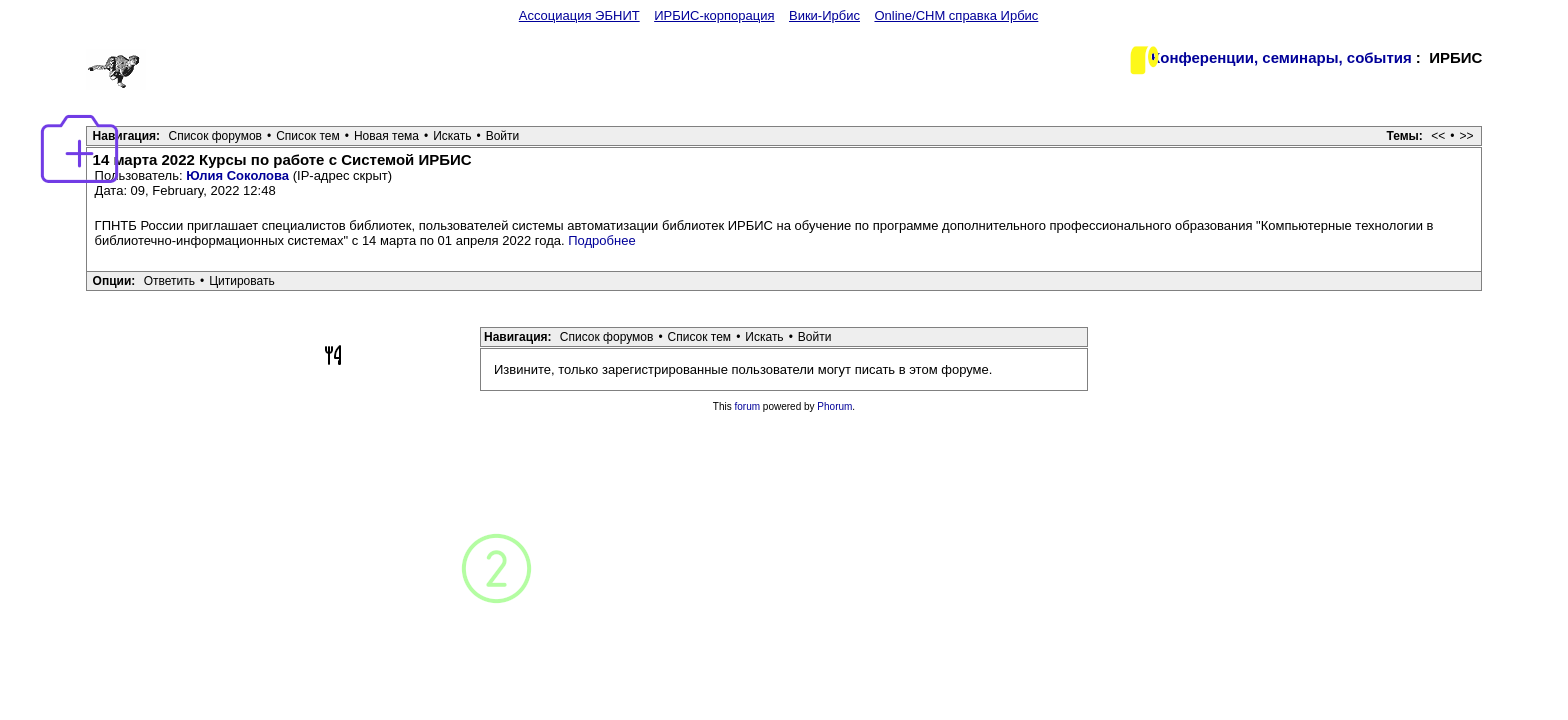 This screenshot has width=1568, height=720. Describe the element at coordinates (333, 355) in the screenshot. I see `access restaurant or dining options` at that location.